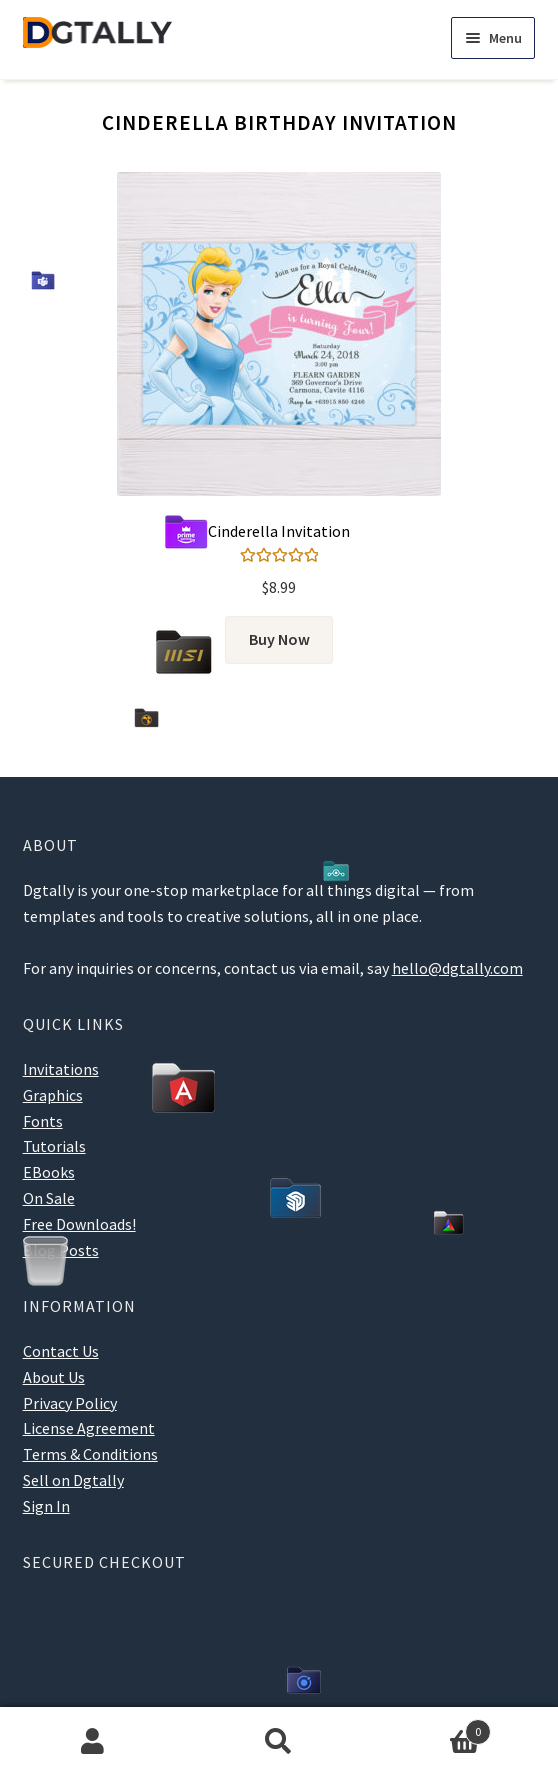 The width and height of the screenshot is (558, 1776). I want to click on folder containing Angular project files, so click(183, 1089).